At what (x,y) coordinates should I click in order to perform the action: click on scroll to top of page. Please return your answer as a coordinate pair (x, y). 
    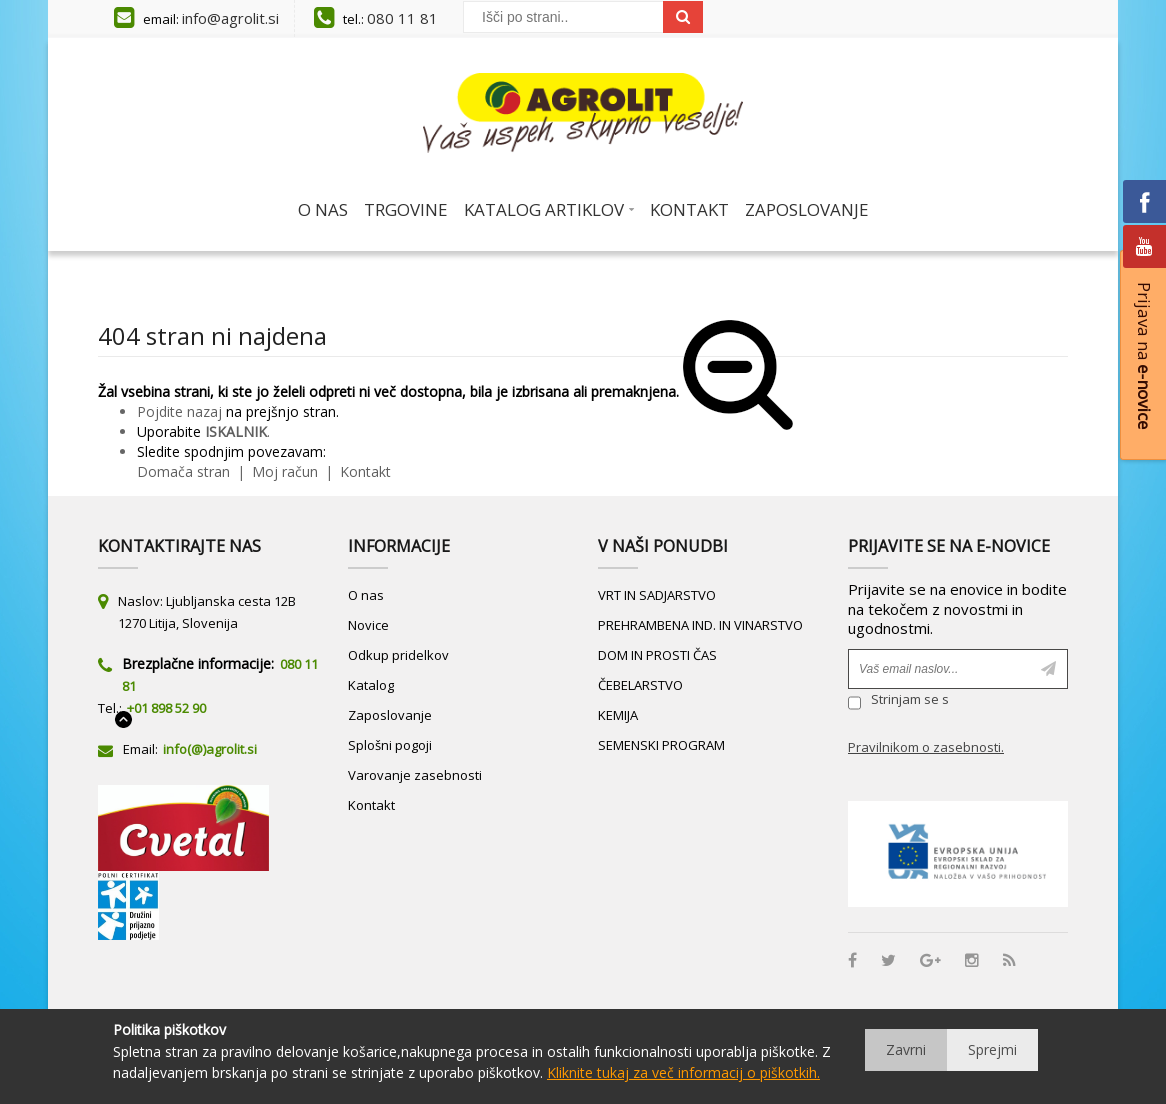
    Looking at the image, I should click on (123, 719).